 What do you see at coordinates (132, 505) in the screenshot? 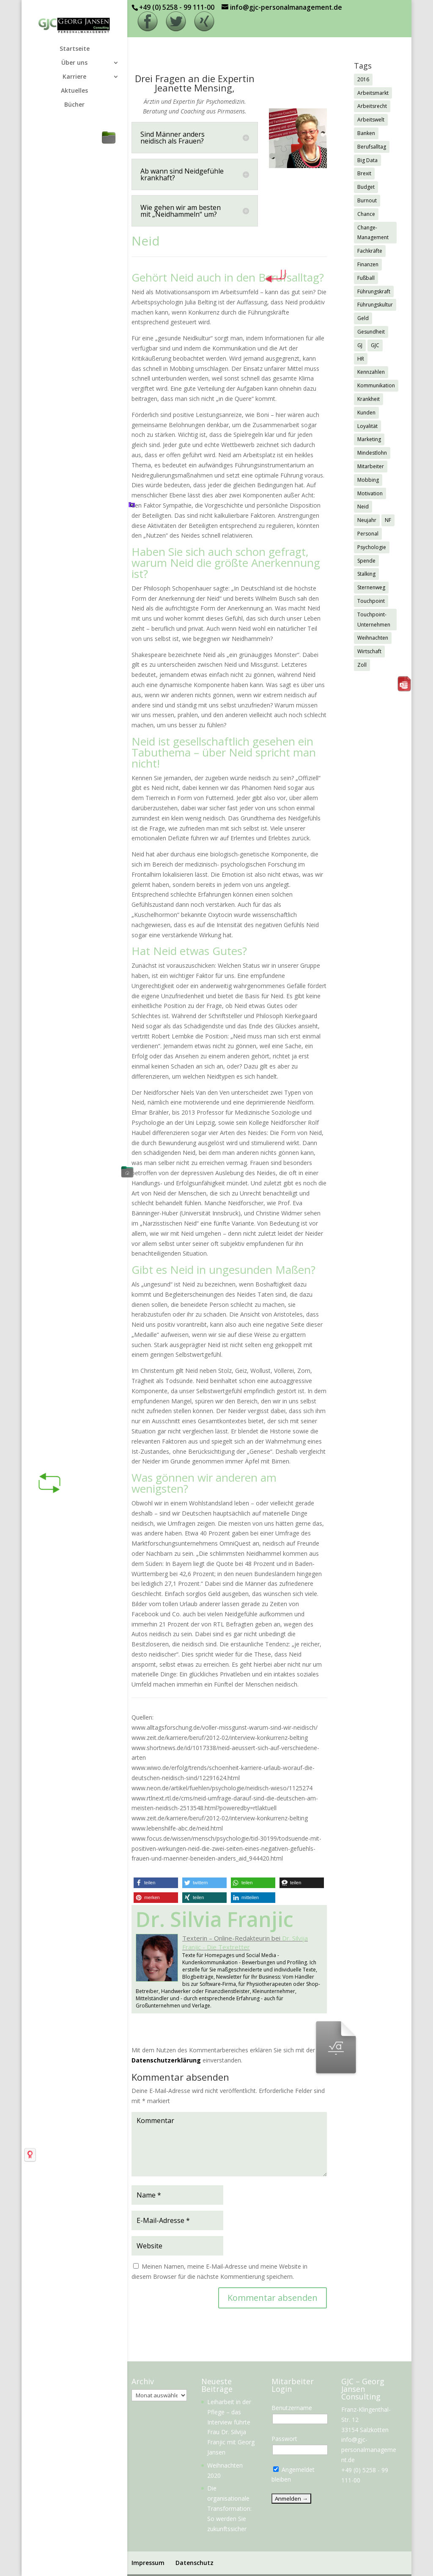
I see `open folder containing Twitch-related files` at bounding box center [132, 505].